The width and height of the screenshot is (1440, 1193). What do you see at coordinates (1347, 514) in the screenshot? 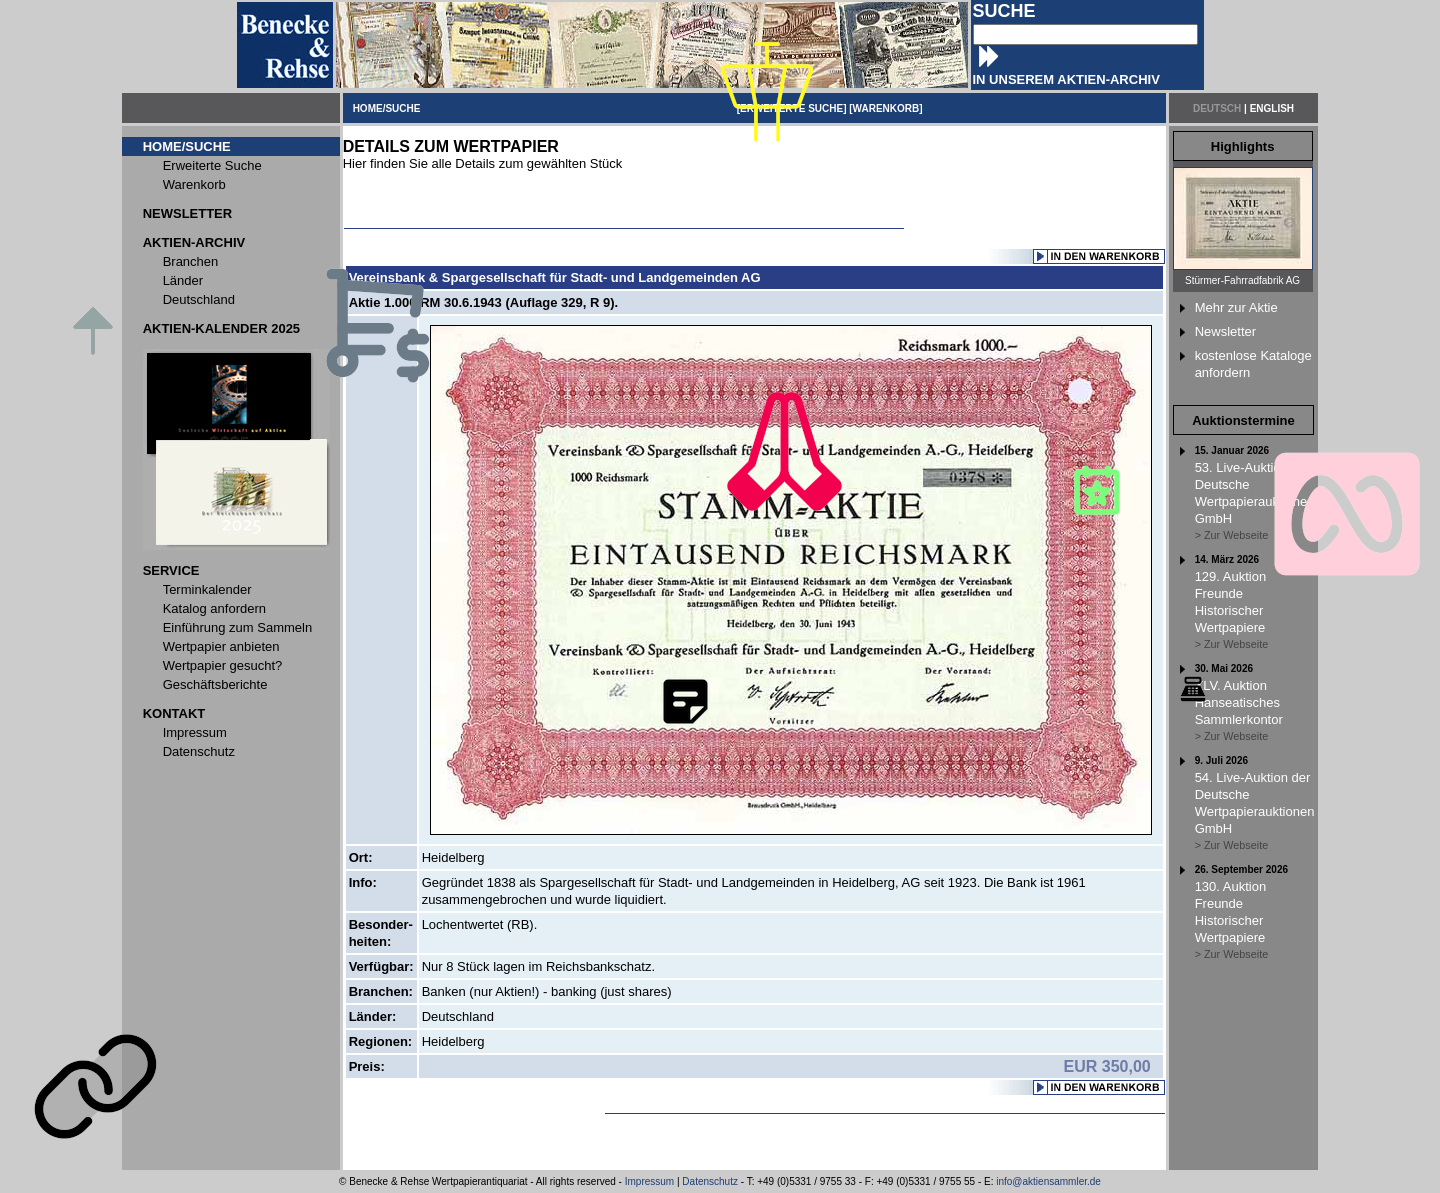
I see `meta company logo` at bounding box center [1347, 514].